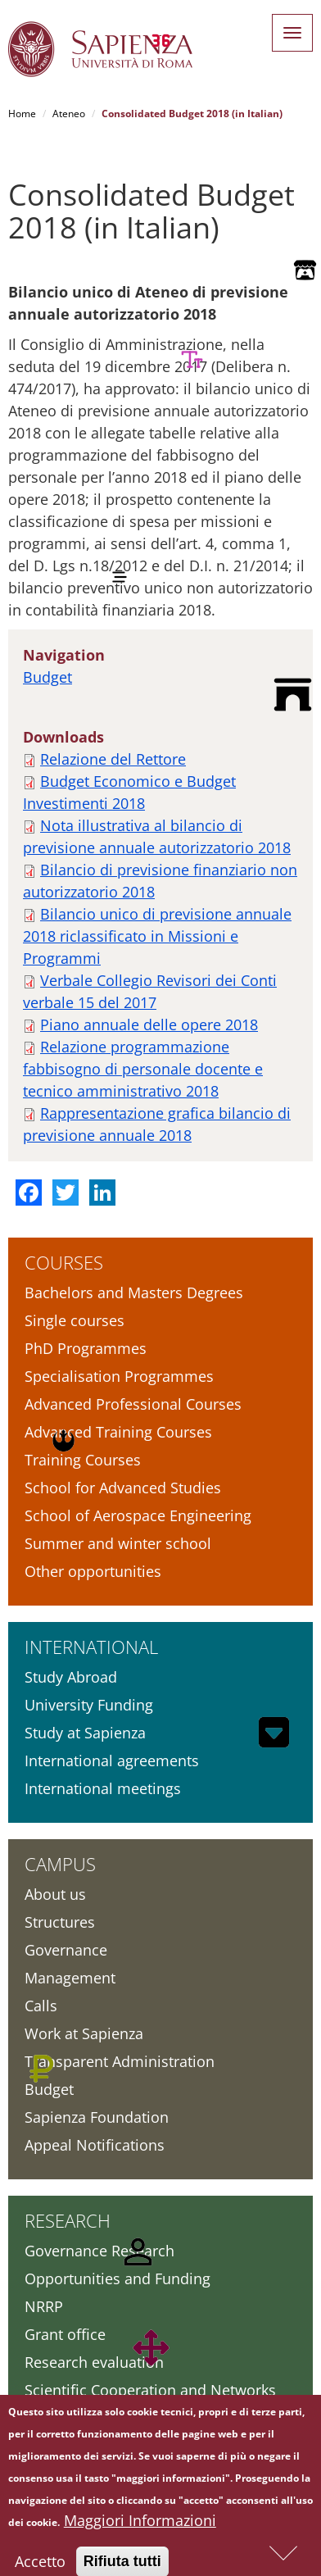  Describe the element at coordinates (138, 2251) in the screenshot. I see `view your profile` at that location.